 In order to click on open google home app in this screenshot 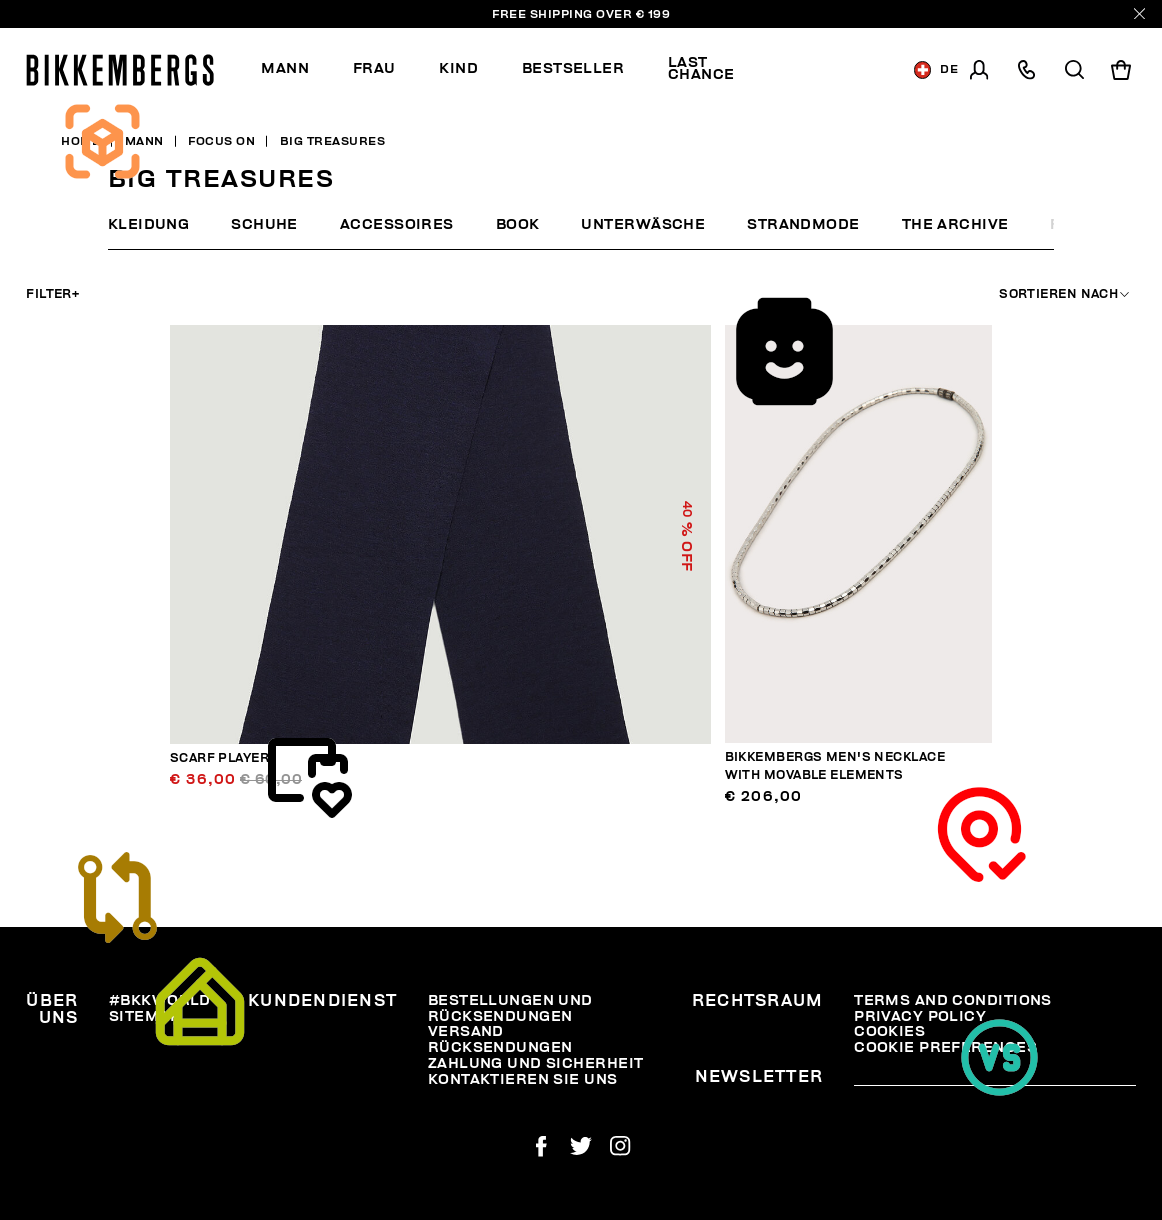, I will do `click(200, 1001)`.